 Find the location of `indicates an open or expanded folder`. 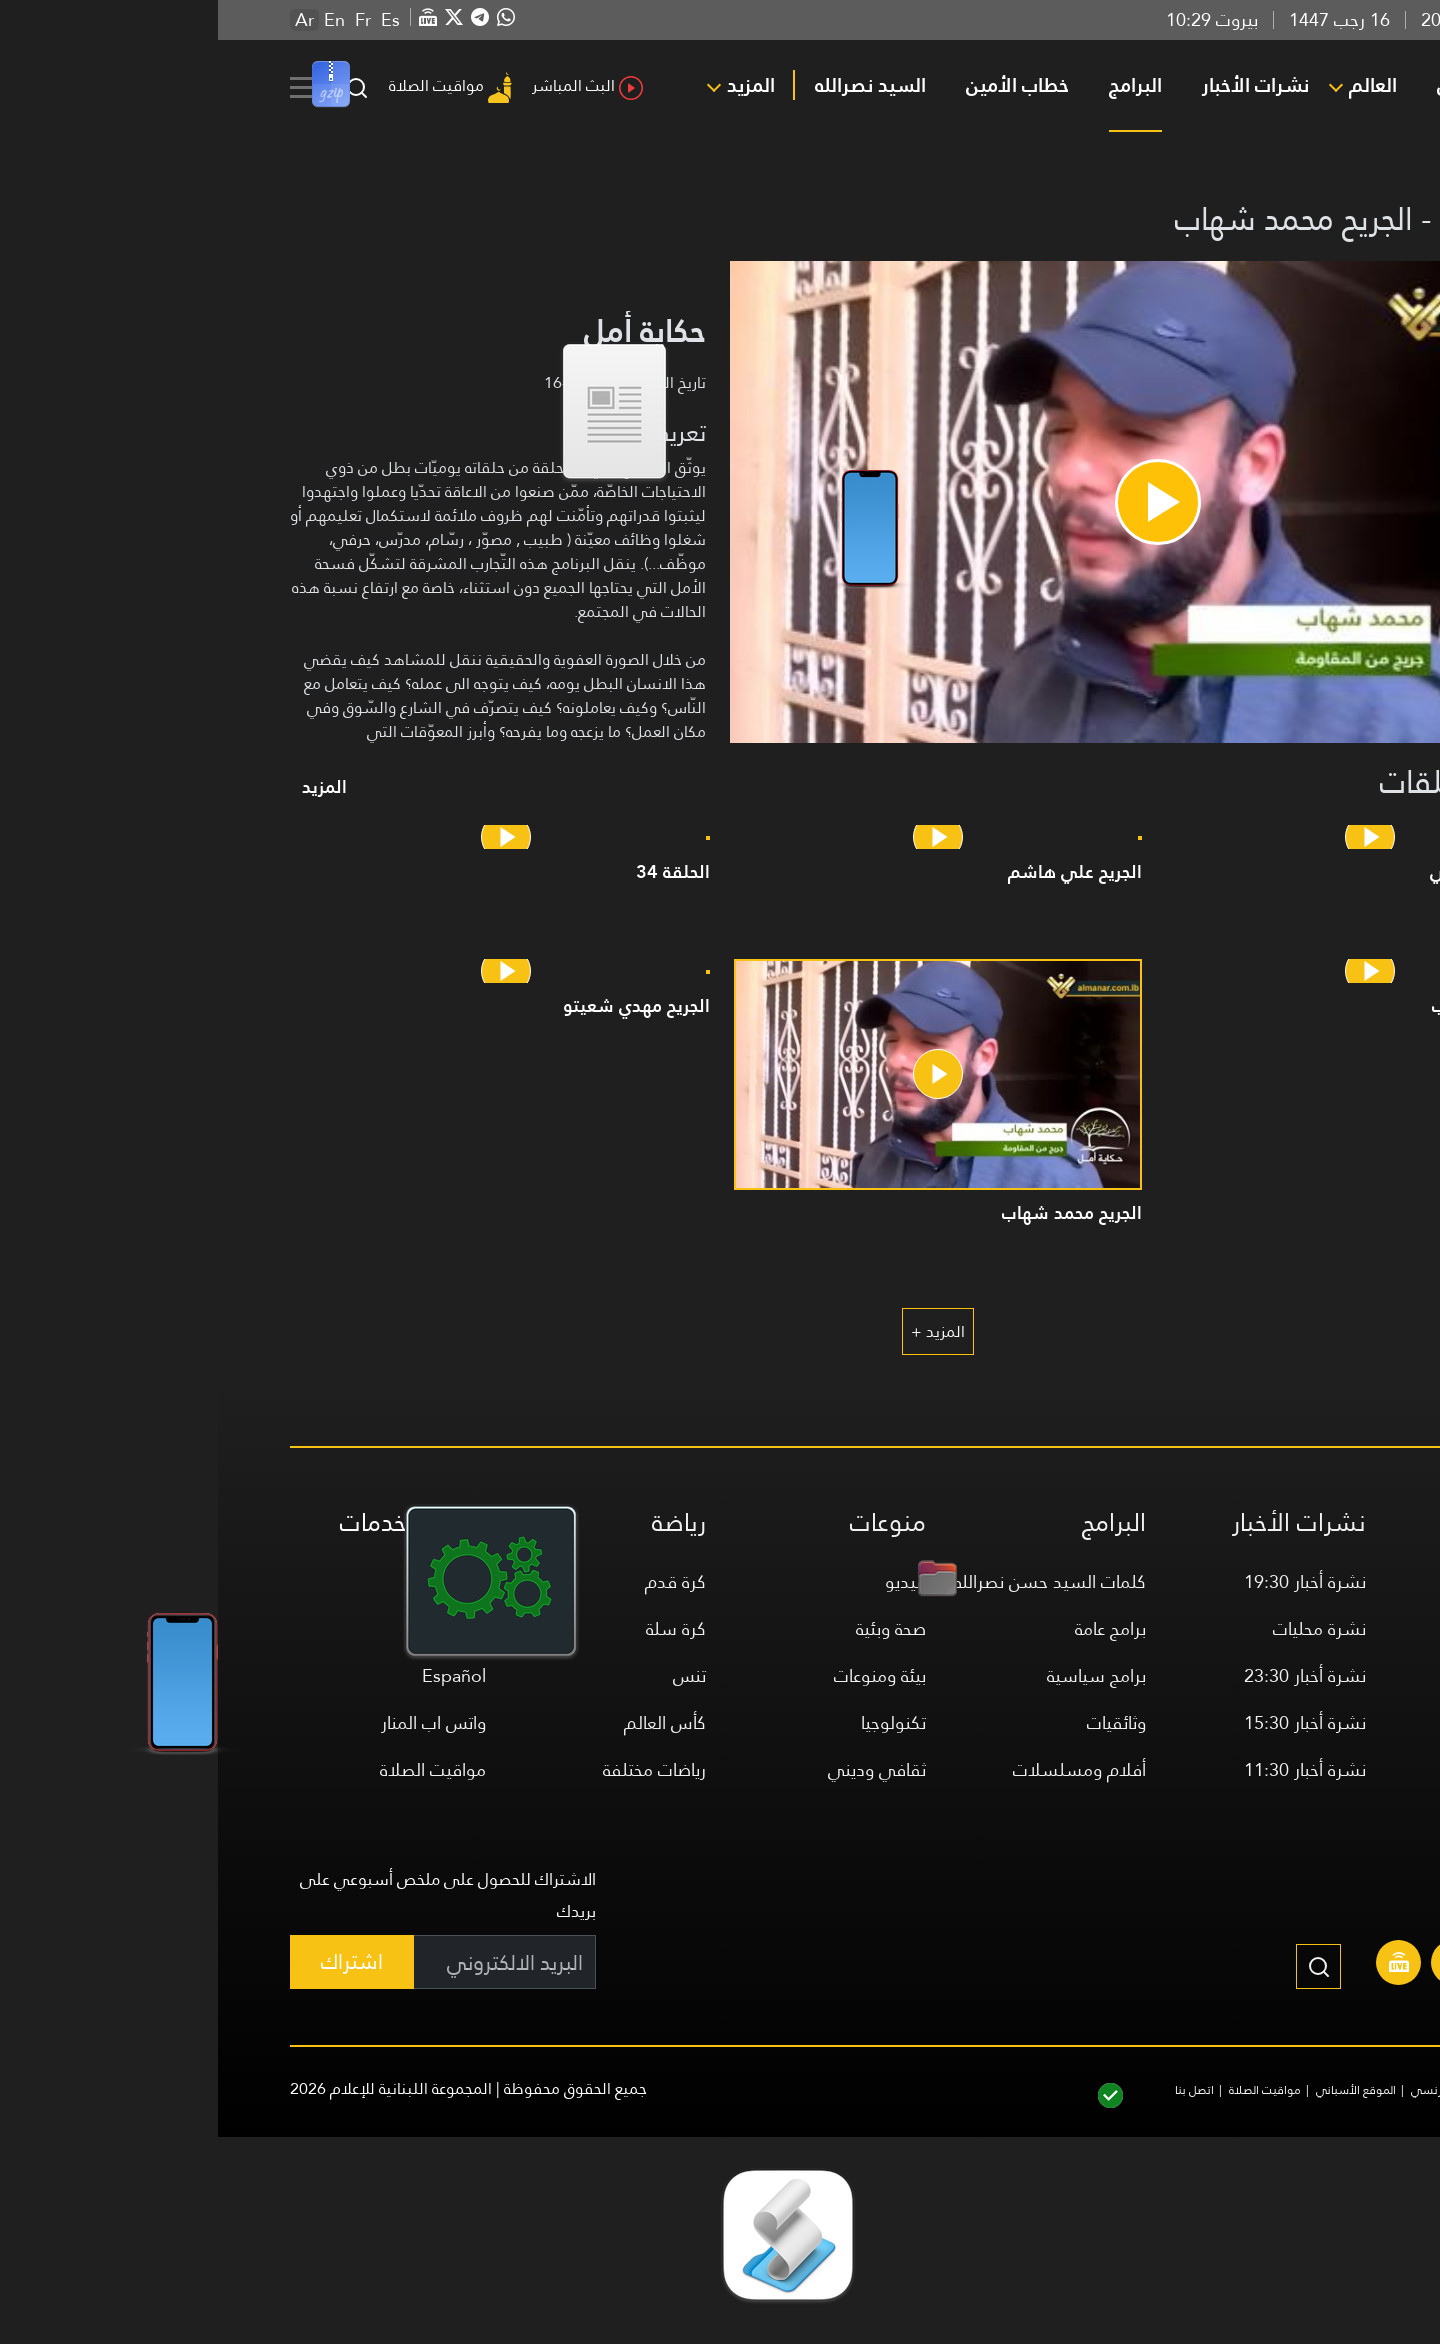

indicates an open or expanded folder is located at coordinates (937, 1577).